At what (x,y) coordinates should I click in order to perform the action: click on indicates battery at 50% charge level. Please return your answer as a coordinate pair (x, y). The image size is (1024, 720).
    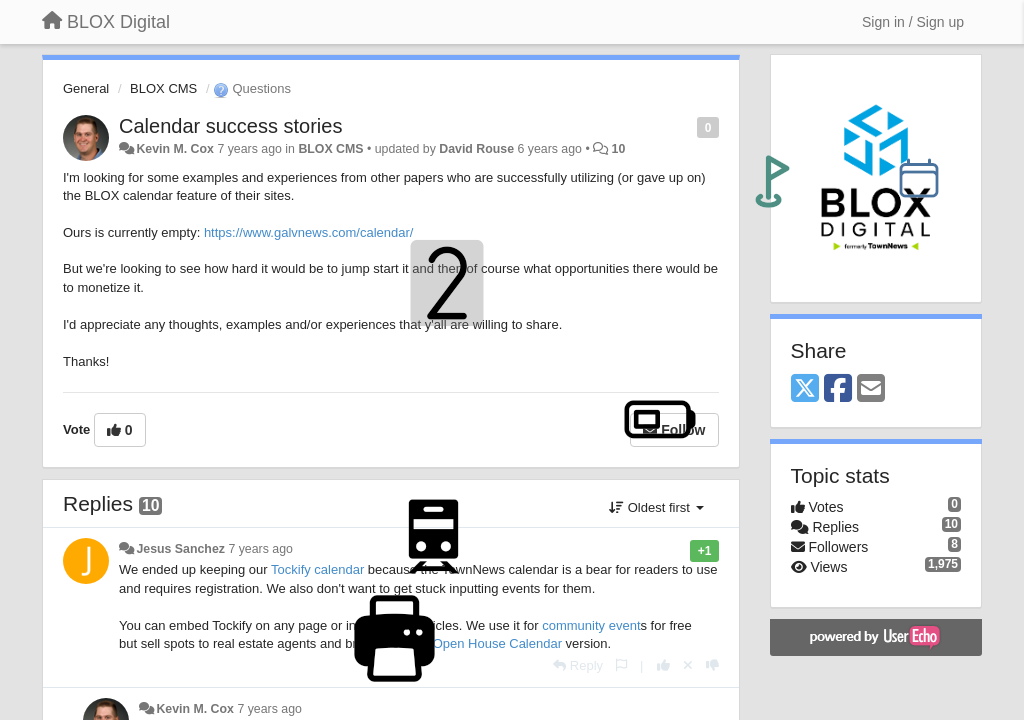
    Looking at the image, I should click on (660, 417).